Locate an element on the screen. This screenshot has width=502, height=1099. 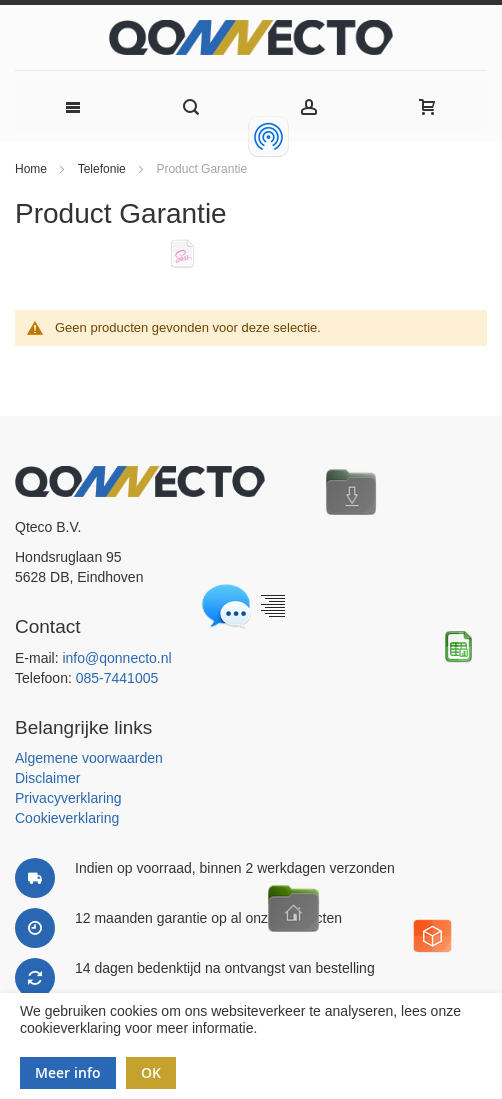
align text to the right margin is located at coordinates (273, 606).